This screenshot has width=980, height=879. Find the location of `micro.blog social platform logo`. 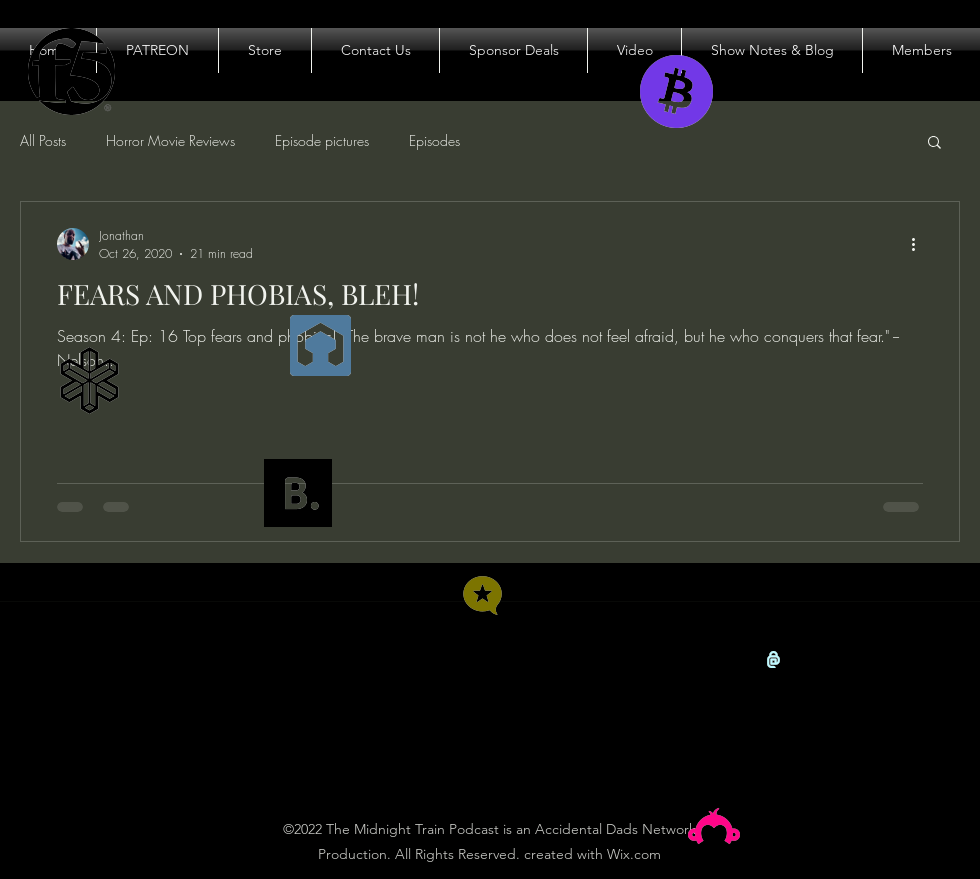

micro.blog social platform logo is located at coordinates (482, 595).